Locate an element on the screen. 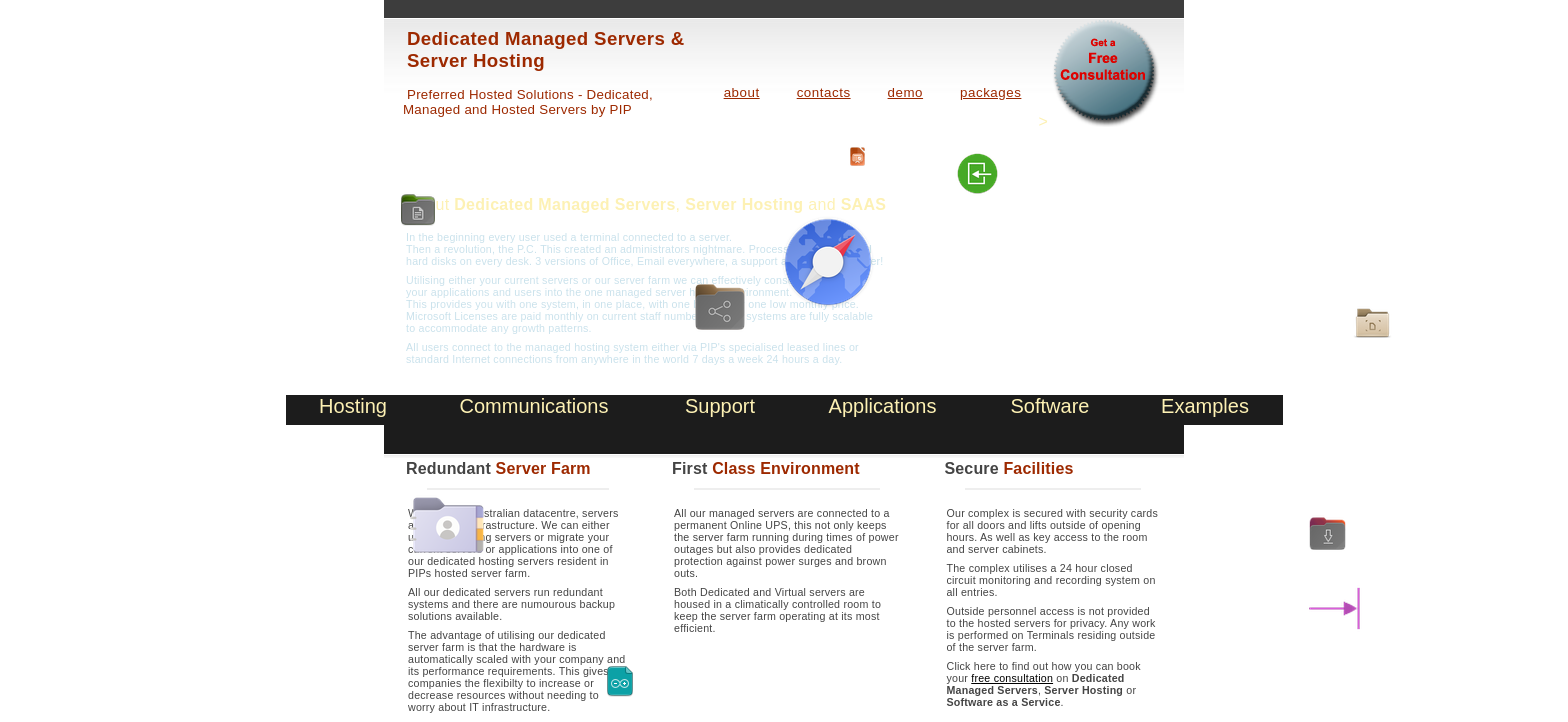 The width and height of the screenshot is (1568, 722). open your documents folder is located at coordinates (418, 209).